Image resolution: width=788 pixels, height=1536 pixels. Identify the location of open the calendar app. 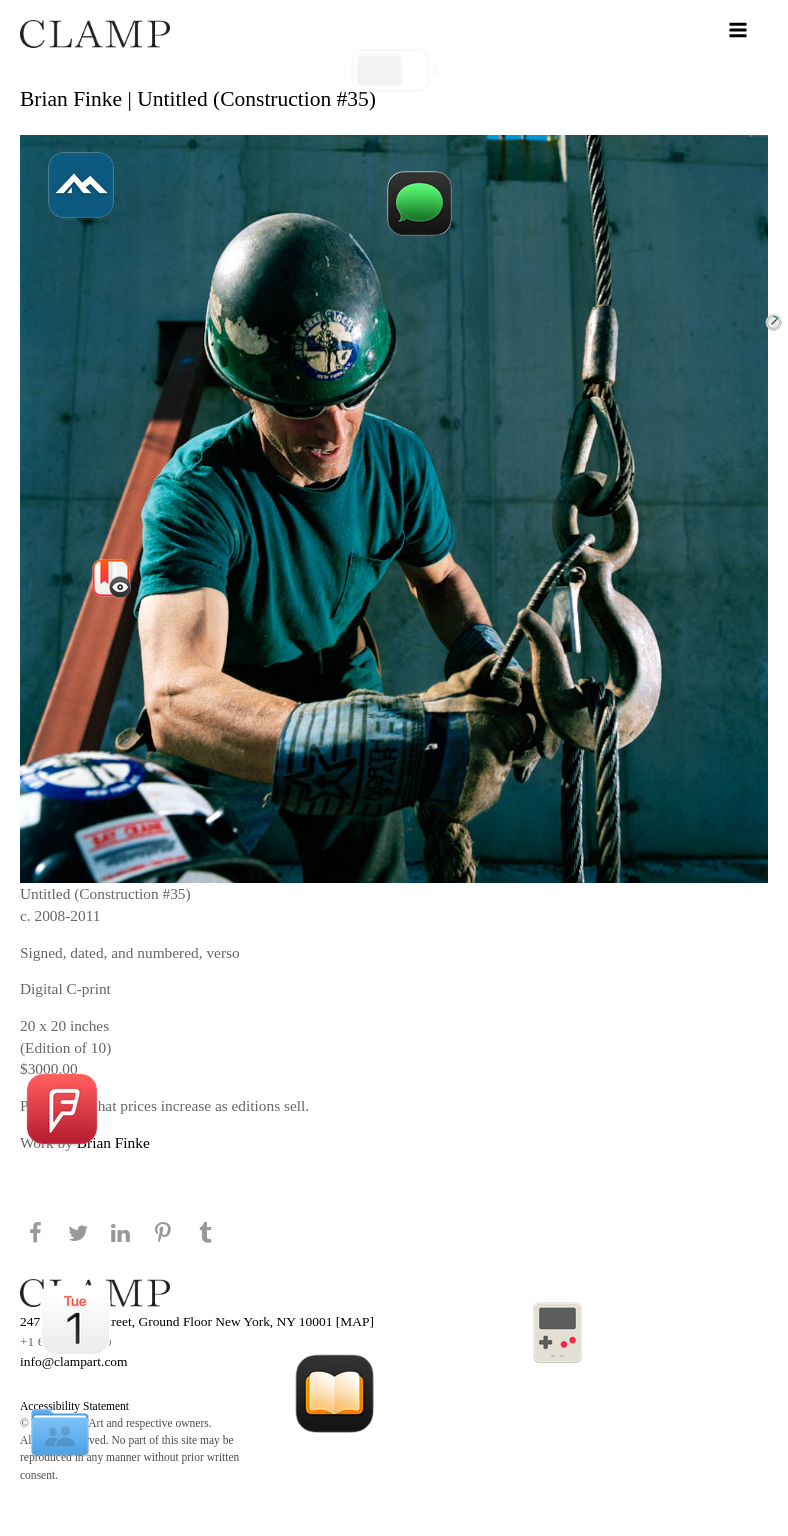
(75, 1320).